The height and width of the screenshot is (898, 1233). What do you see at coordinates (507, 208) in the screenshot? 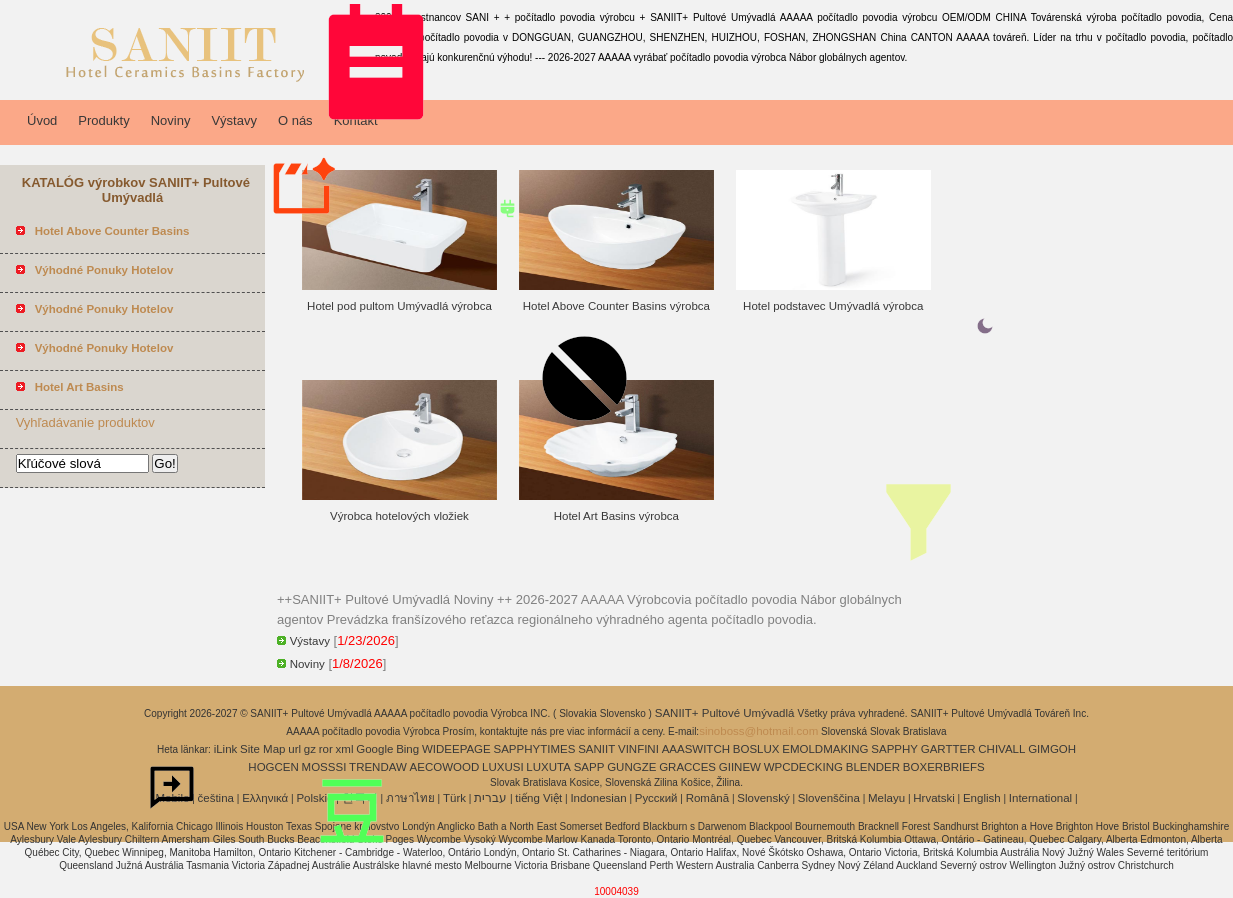
I see `connect to power source` at bounding box center [507, 208].